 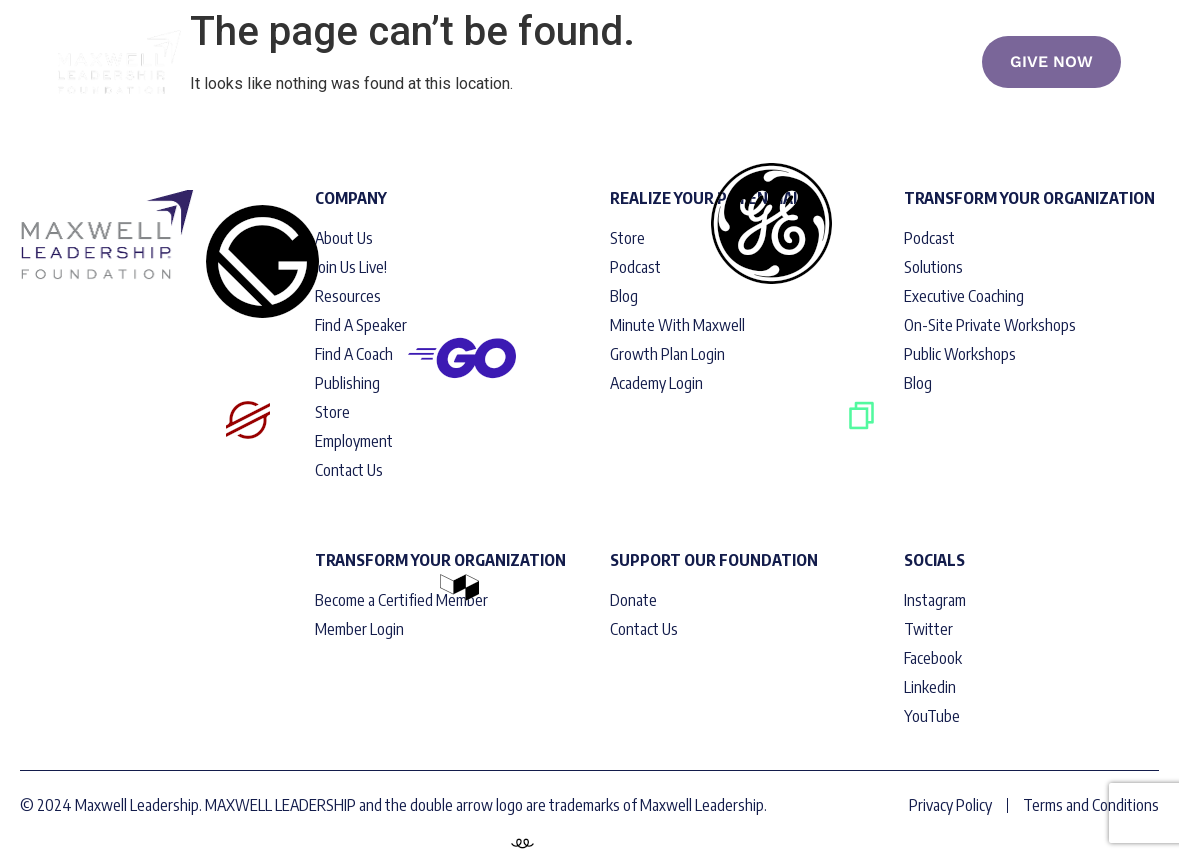 What do you see at coordinates (248, 420) in the screenshot?
I see `stellar cryptocurrency logo` at bounding box center [248, 420].